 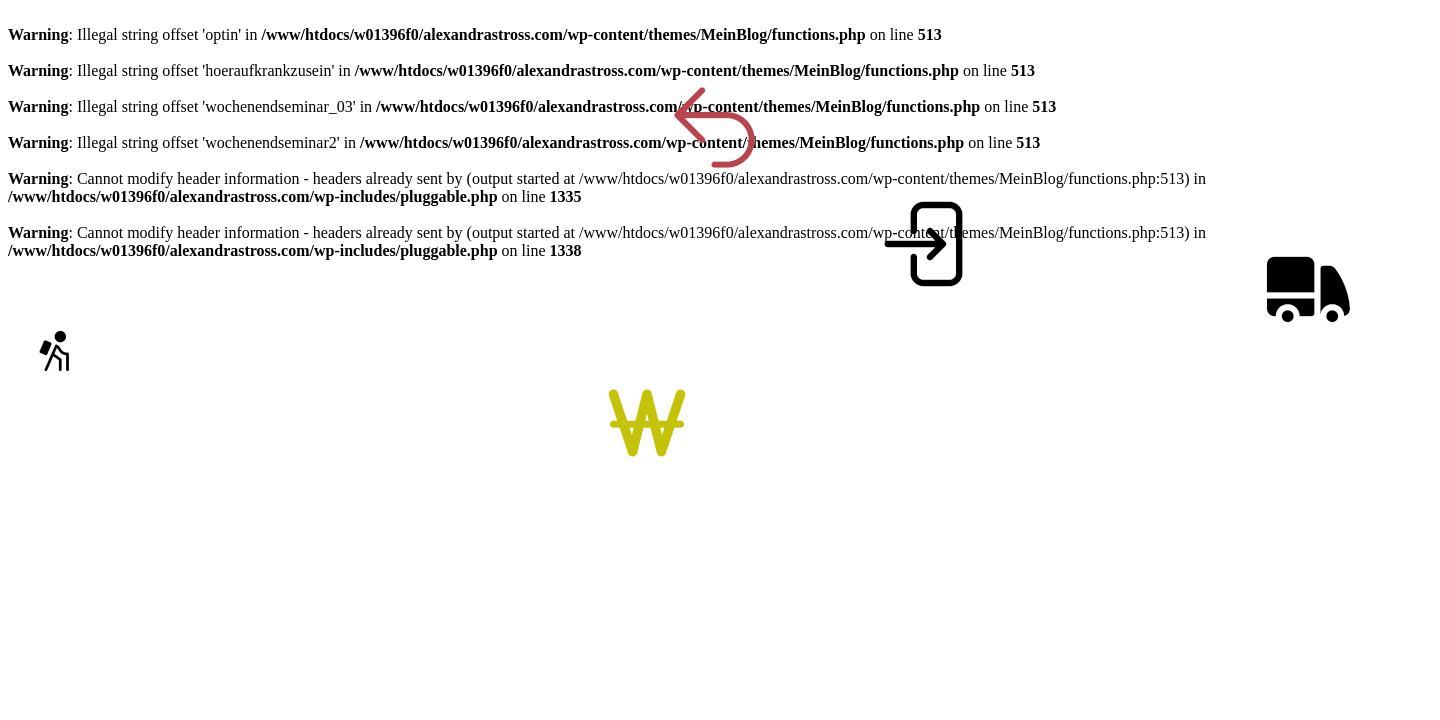 I want to click on access hiking trails or outdoor activities, so click(x=56, y=351).